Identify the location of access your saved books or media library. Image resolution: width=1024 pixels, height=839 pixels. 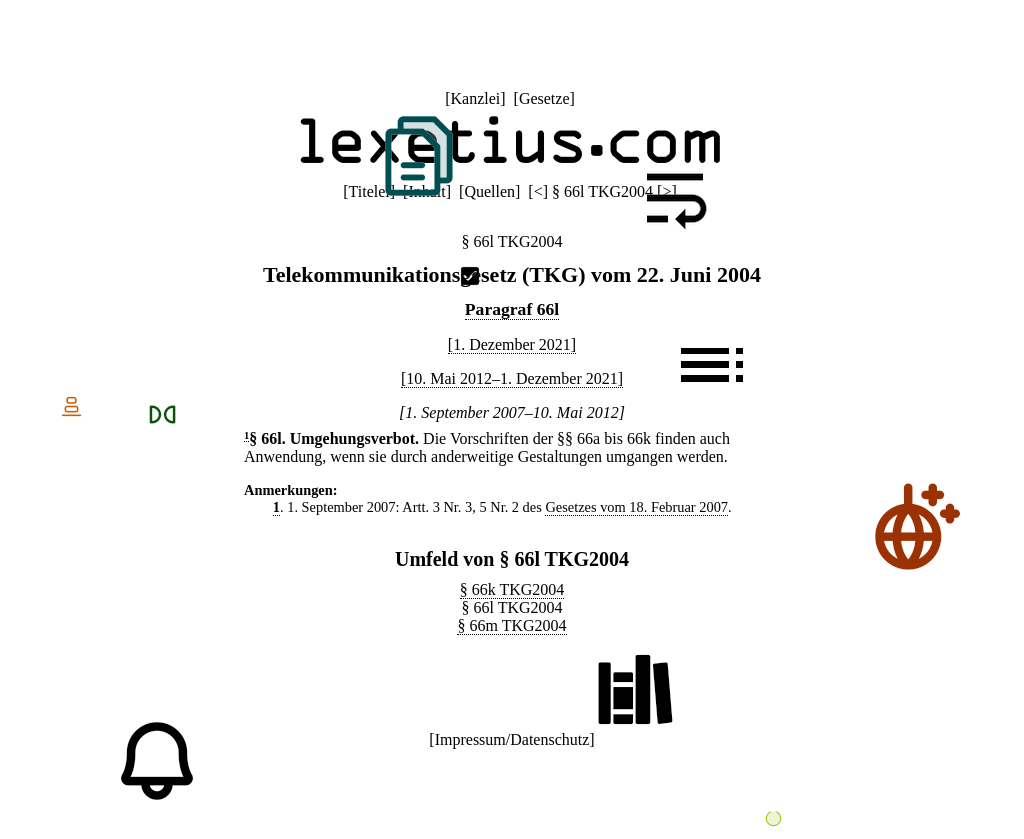
(635, 689).